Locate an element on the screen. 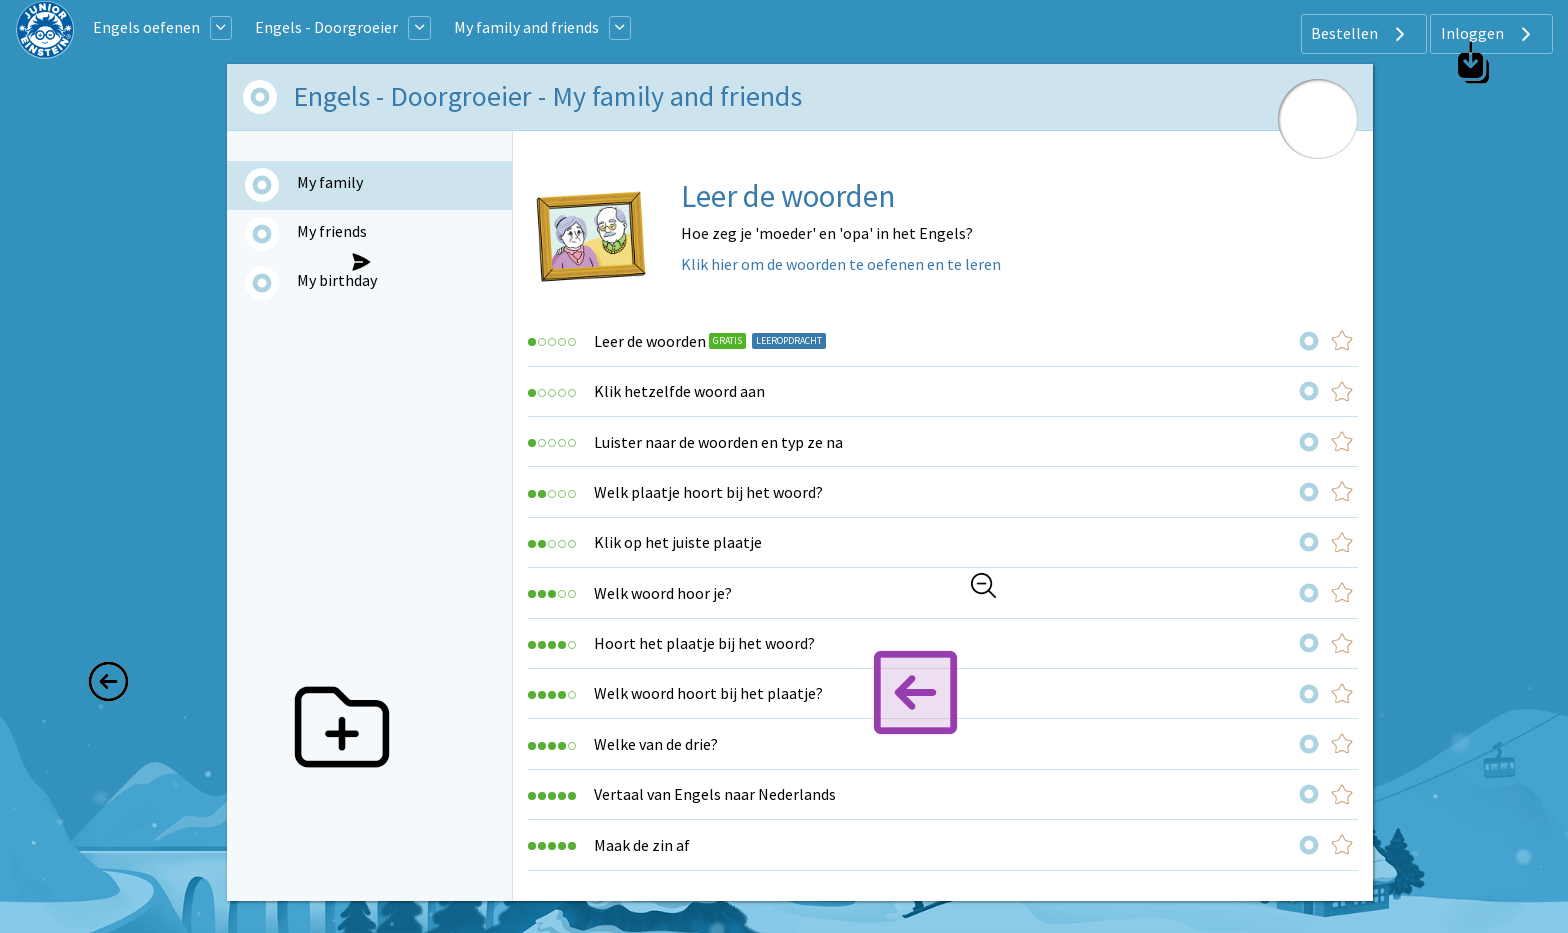 This screenshot has width=1568, height=933. send a message is located at coordinates (361, 262).